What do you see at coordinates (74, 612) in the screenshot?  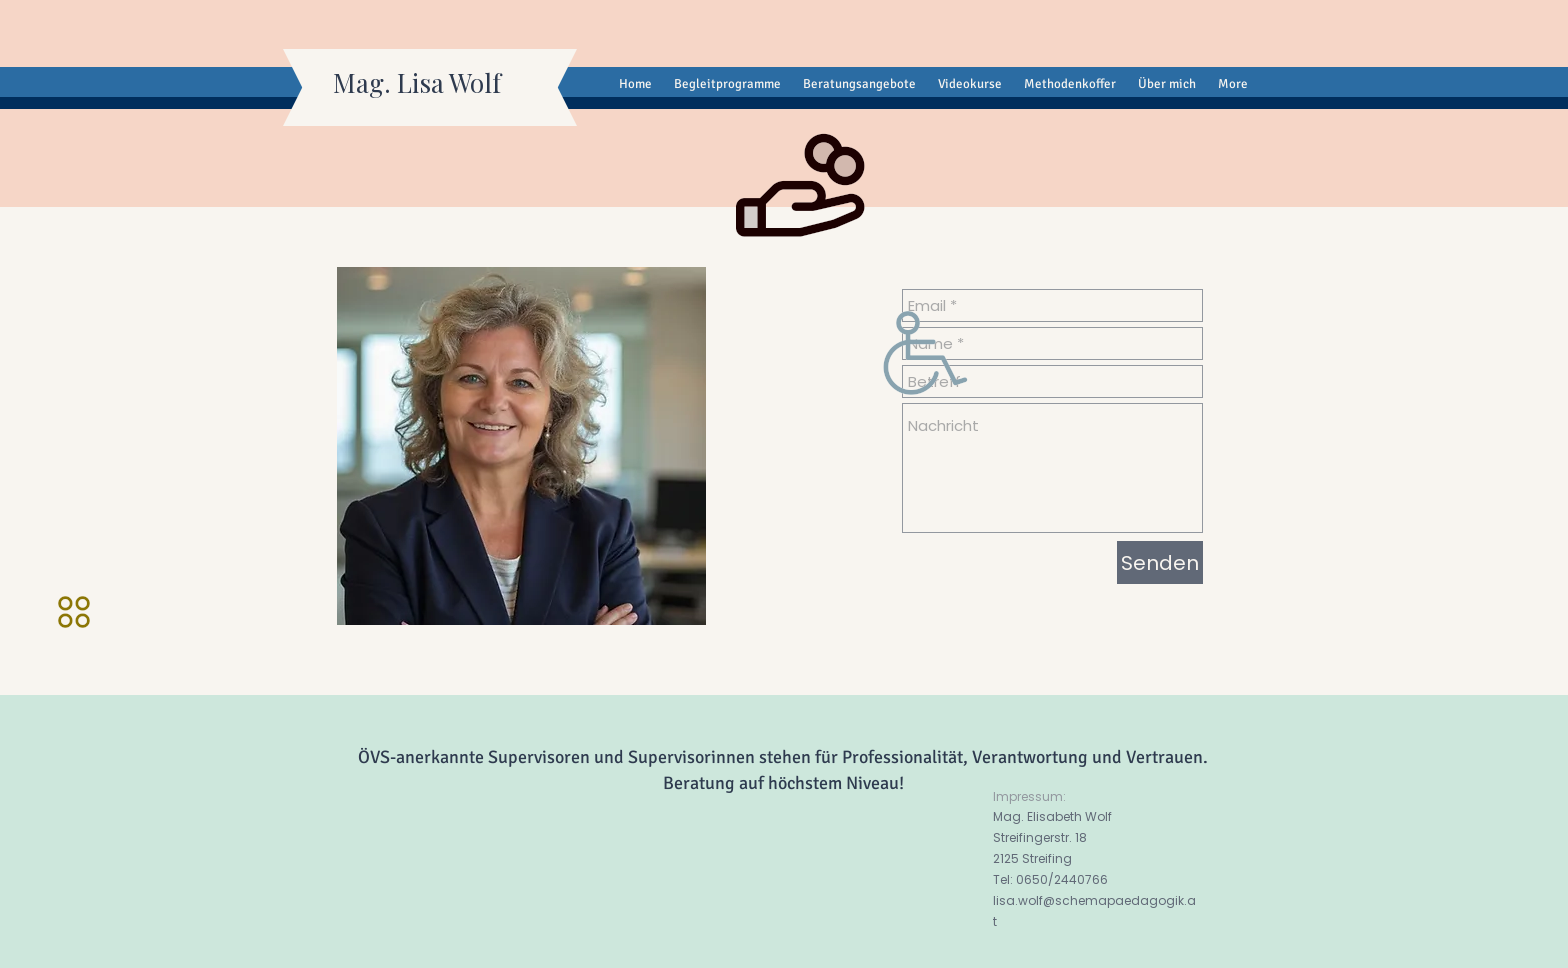 I see `open app grid or dashboard` at bounding box center [74, 612].